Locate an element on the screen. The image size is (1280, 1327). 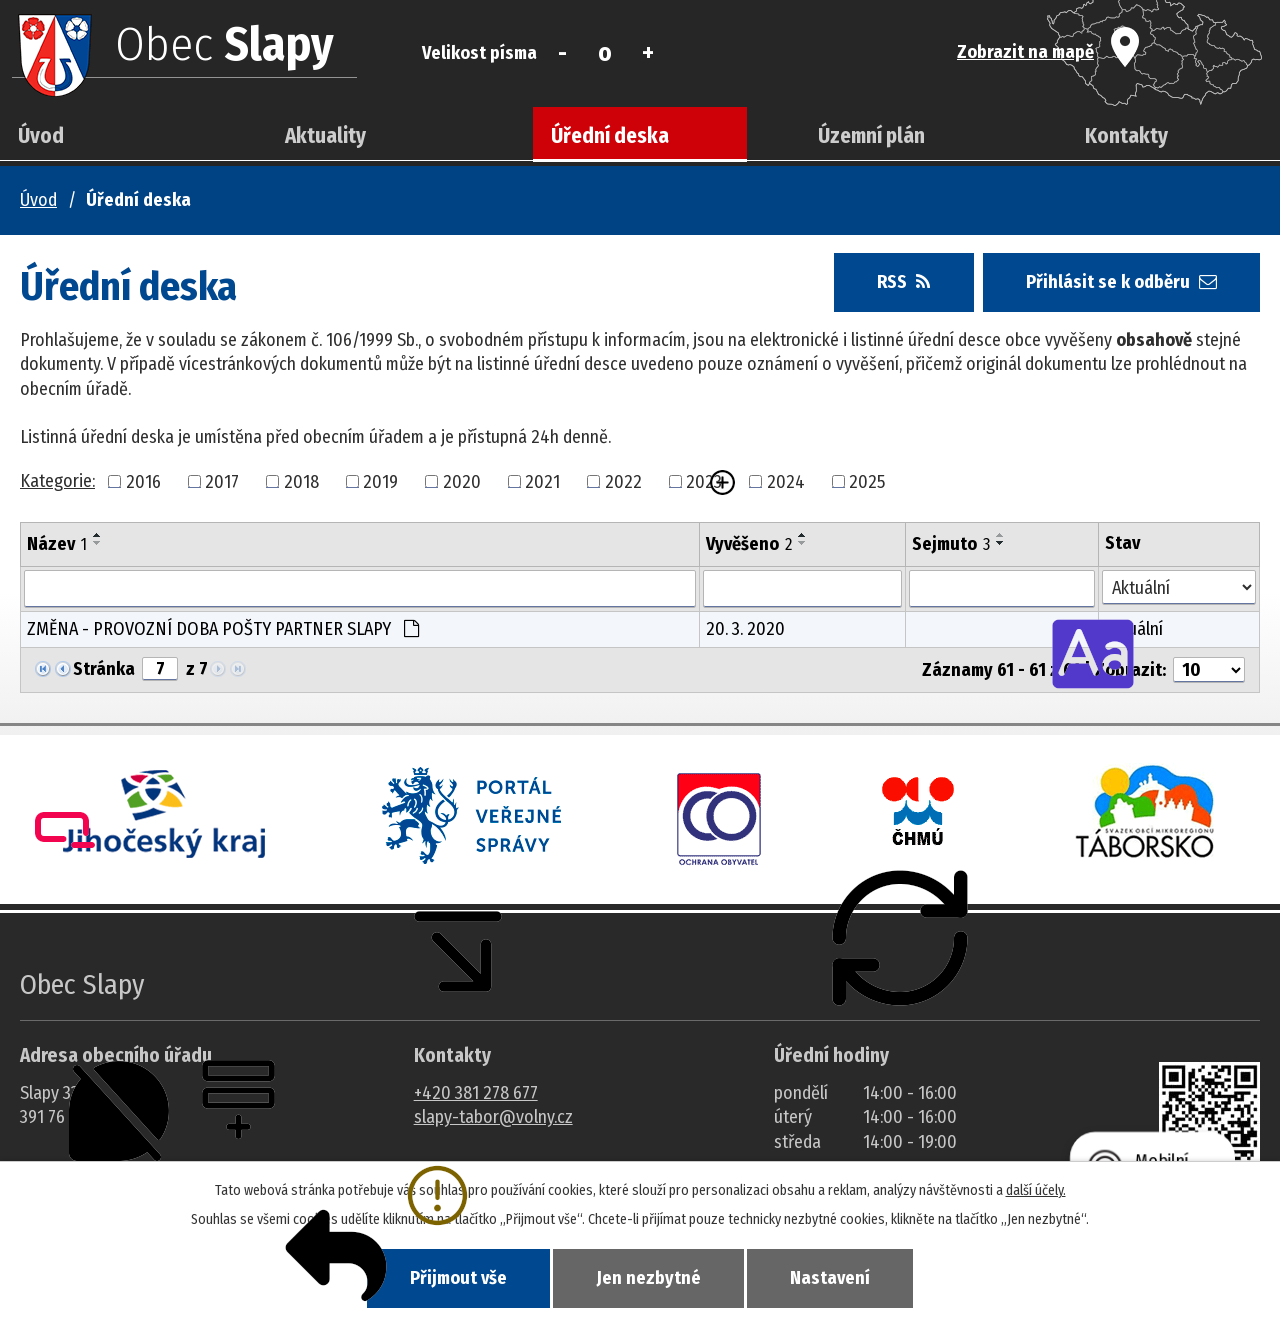
add a new row below is located at coordinates (238, 1093).